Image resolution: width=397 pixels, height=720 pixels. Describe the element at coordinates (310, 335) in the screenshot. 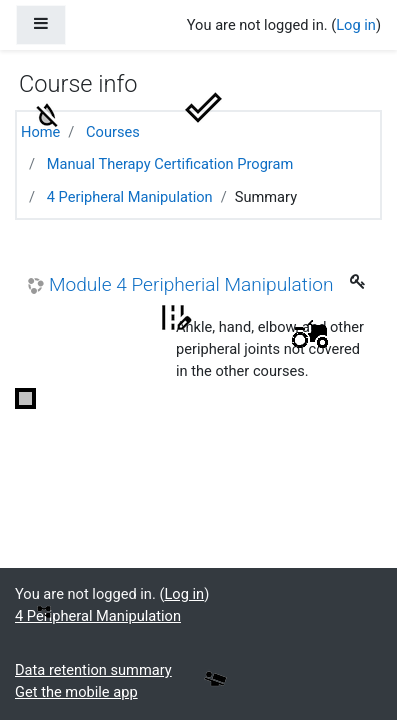

I see `access agricultural or farming features` at that location.